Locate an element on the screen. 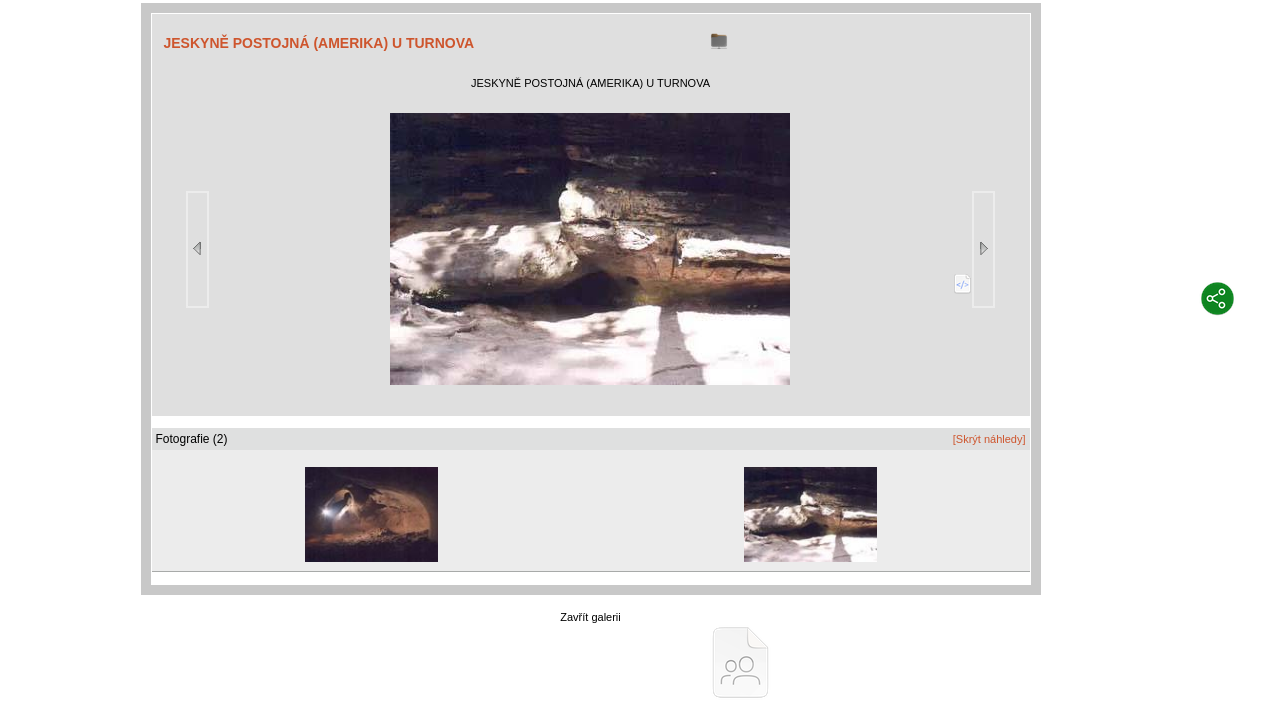 This screenshot has width=1280, height=720. an HTML or web document file is located at coordinates (962, 283).